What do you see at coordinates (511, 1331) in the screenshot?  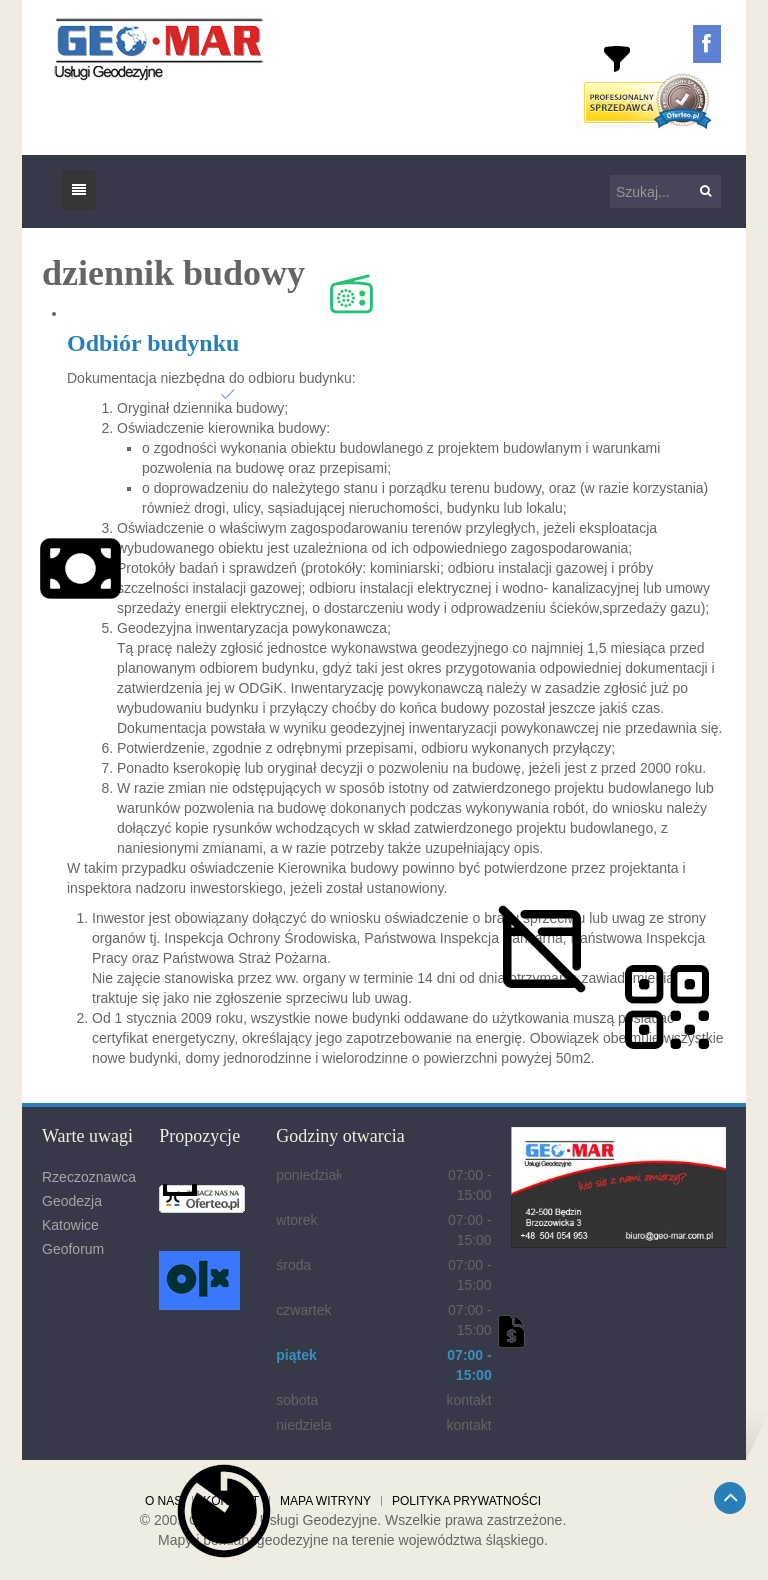 I see `view financial document or invoice` at bounding box center [511, 1331].